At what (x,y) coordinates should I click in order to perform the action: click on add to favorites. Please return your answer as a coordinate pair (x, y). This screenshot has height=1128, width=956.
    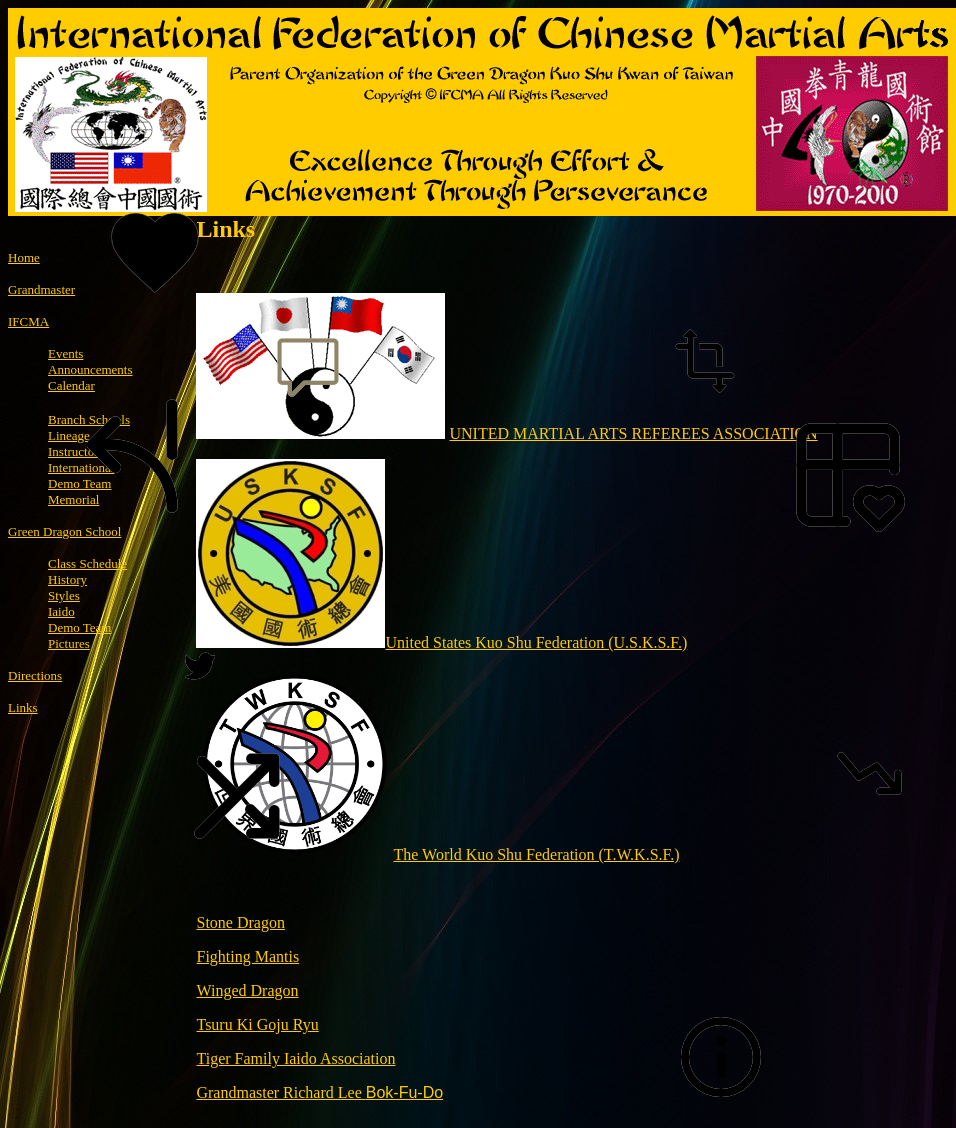
    Looking at the image, I should click on (155, 252).